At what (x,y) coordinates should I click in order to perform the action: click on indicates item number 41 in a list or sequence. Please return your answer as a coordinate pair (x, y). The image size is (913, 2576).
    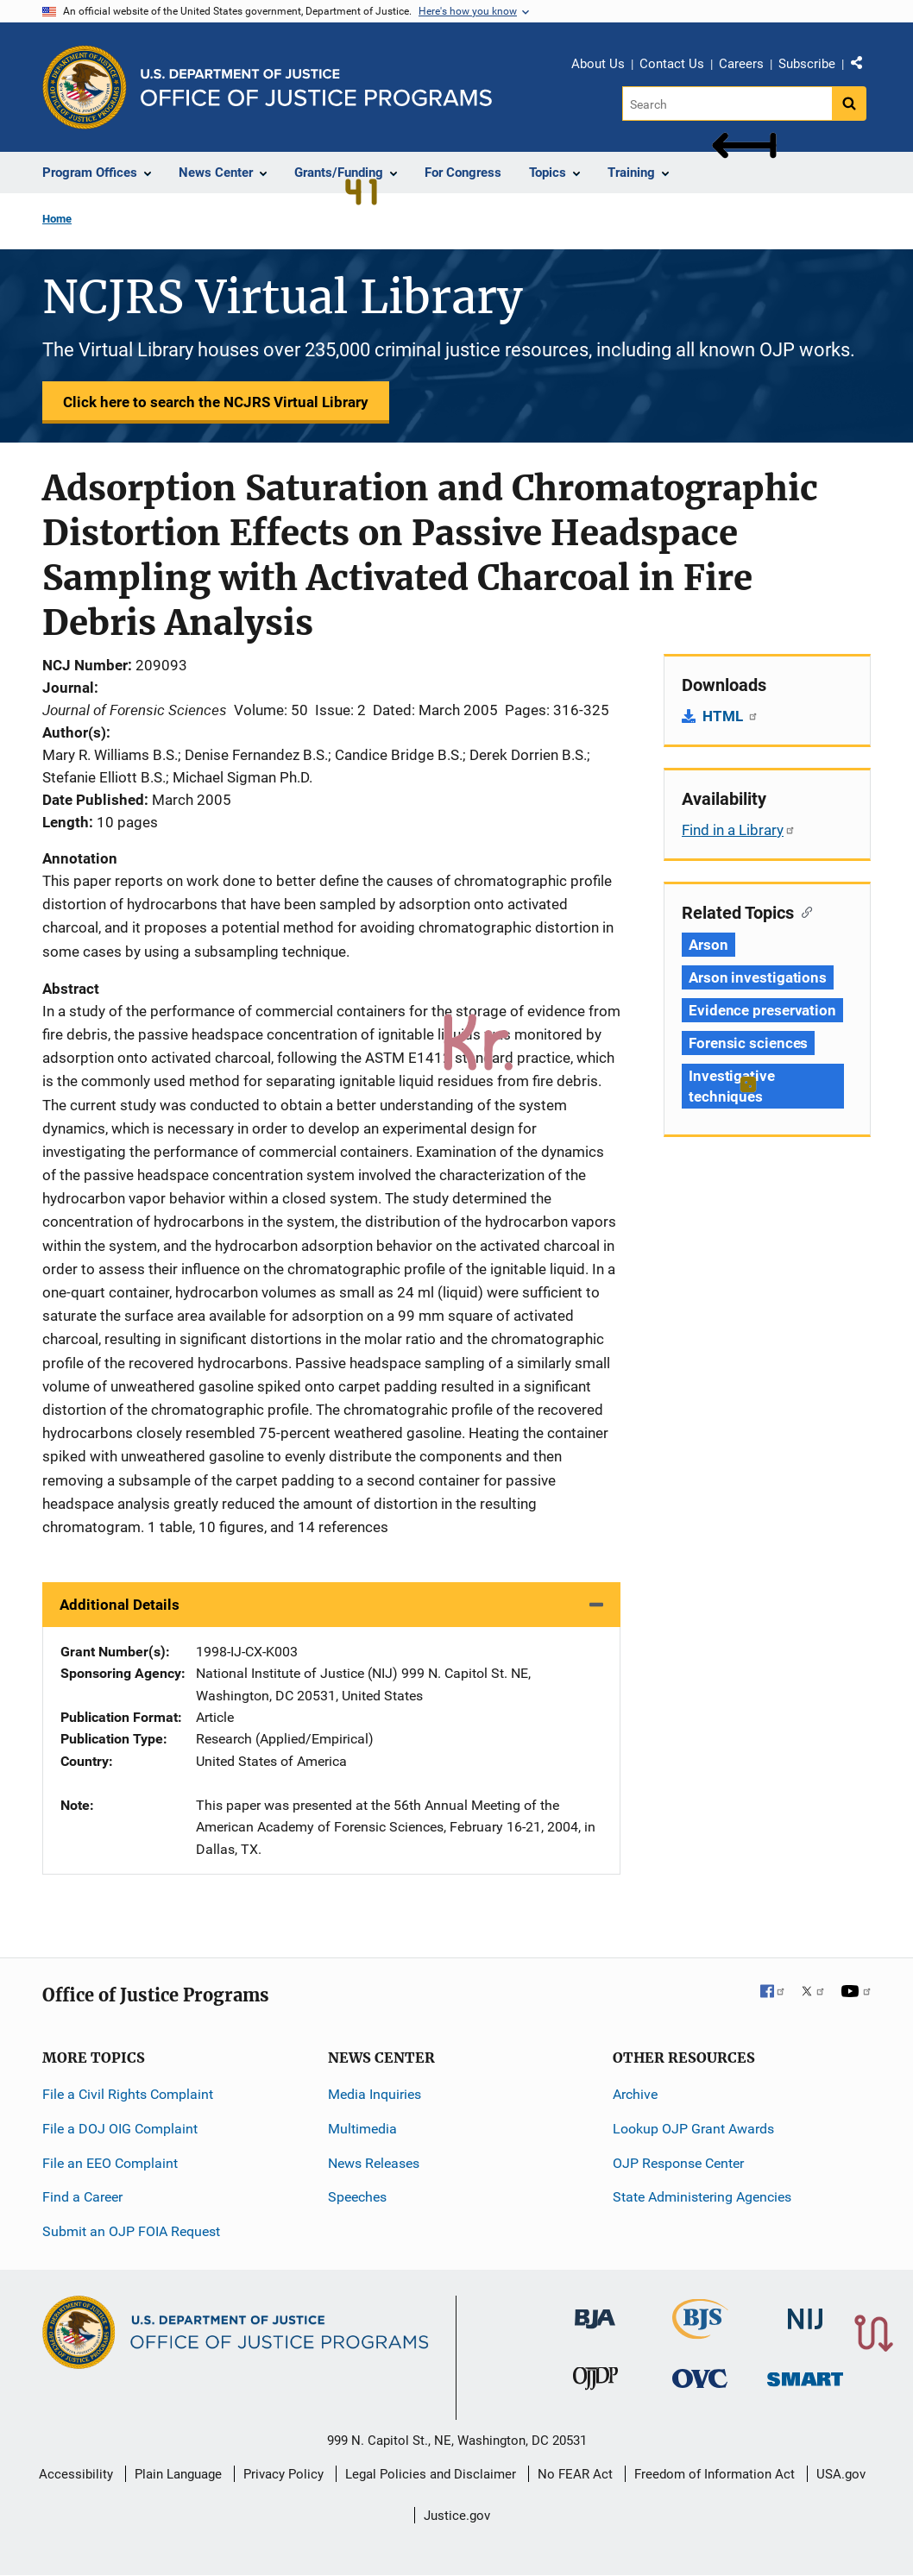
    Looking at the image, I should click on (363, 192).